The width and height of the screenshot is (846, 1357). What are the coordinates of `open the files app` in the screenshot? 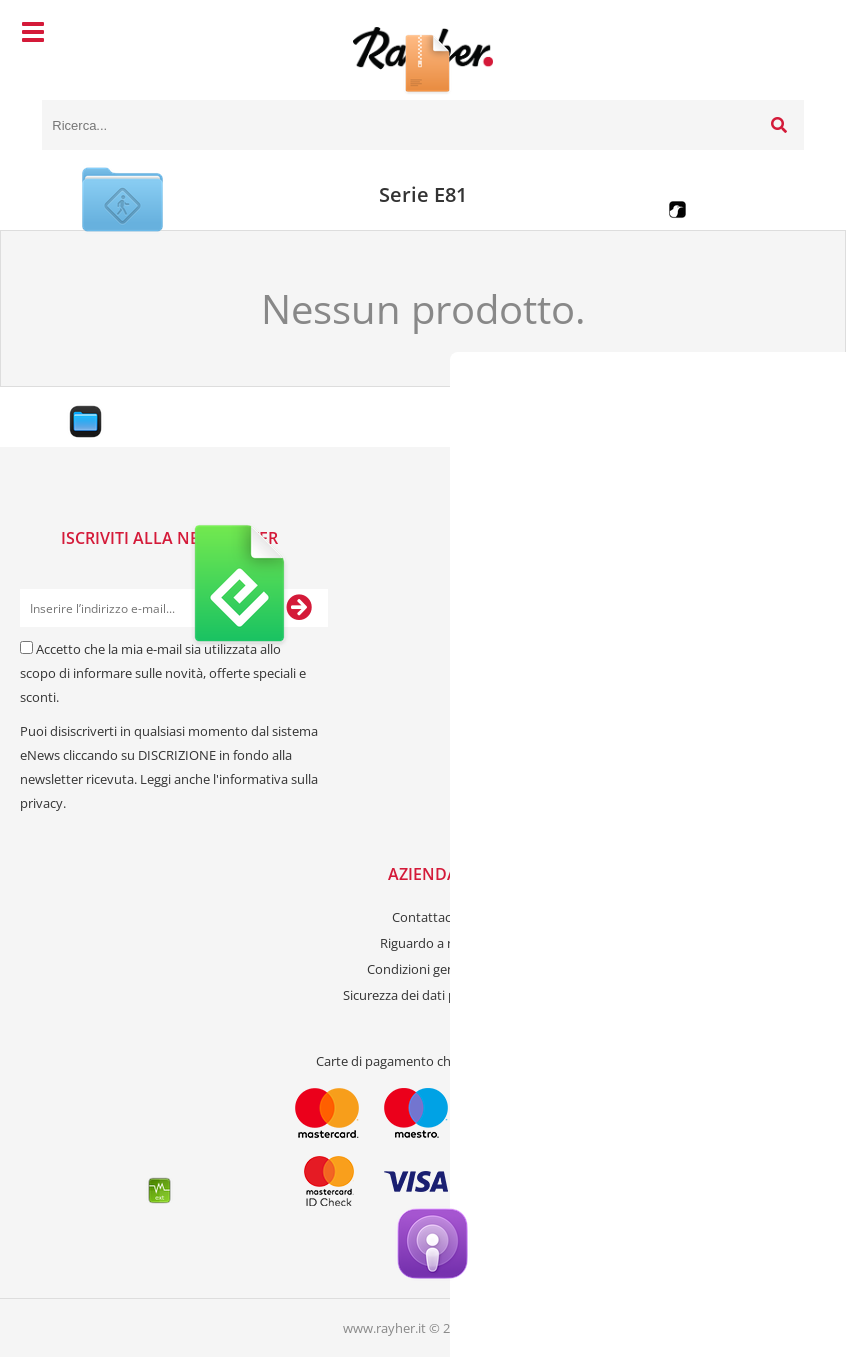 It's located at (85, 421).